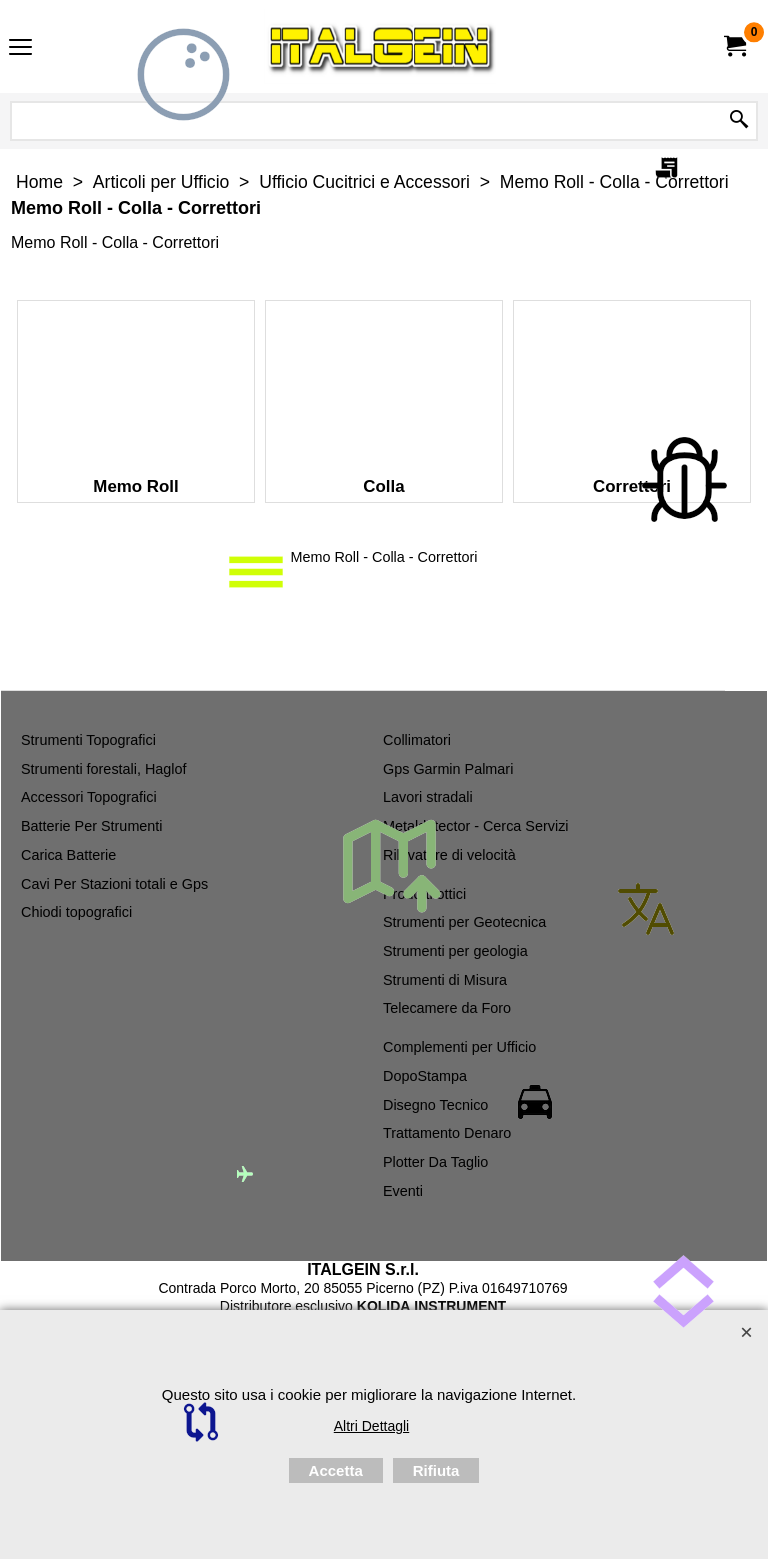 This screenshot has width=768, height=1559. I want to click on enable airplane mode, so click(245, 1174).